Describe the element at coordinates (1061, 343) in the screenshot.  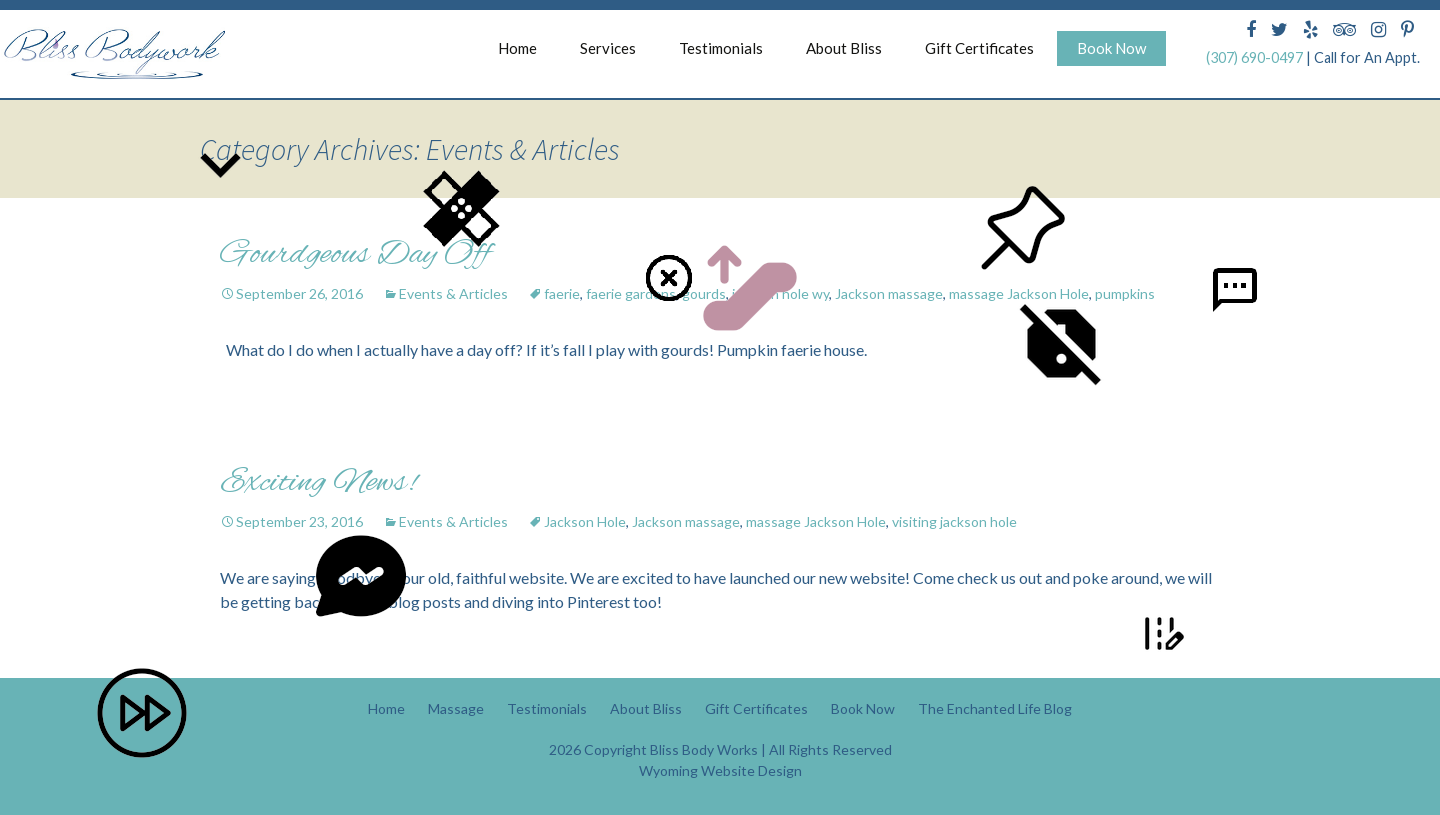
I see `disable content reporting` at that location.